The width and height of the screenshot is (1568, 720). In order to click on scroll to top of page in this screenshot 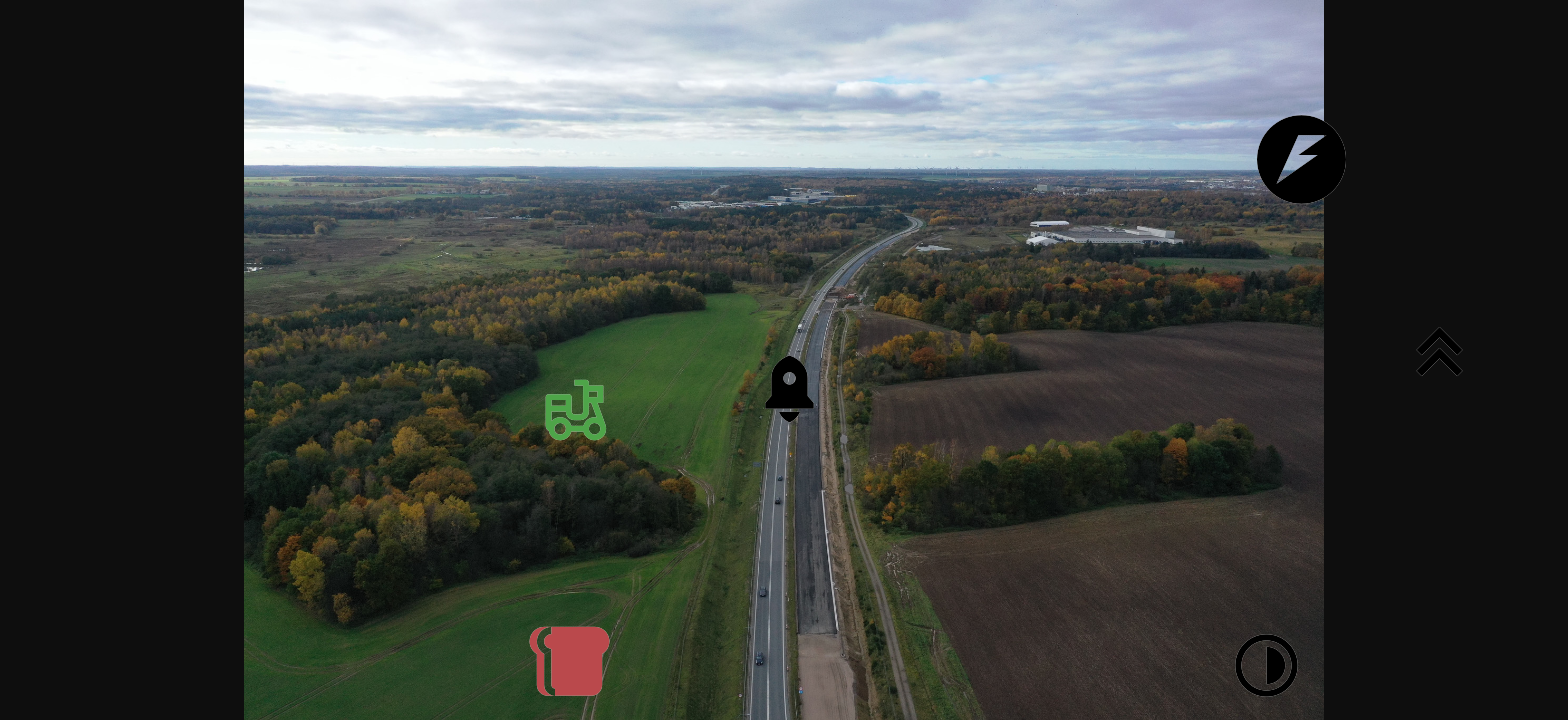, I will do `click(1439, 353)`.